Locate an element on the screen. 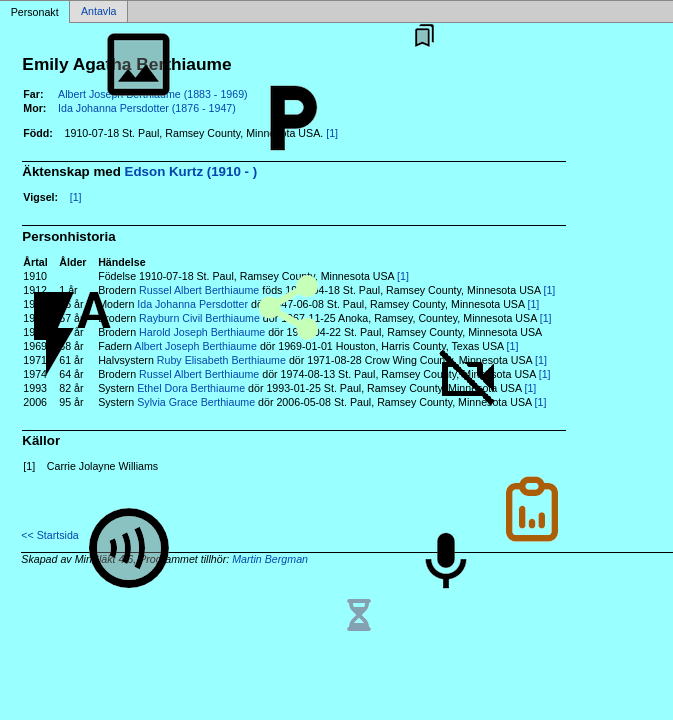 The image size is (673, 720). indicates a task or process in progress is located at coordinates (359, 615).